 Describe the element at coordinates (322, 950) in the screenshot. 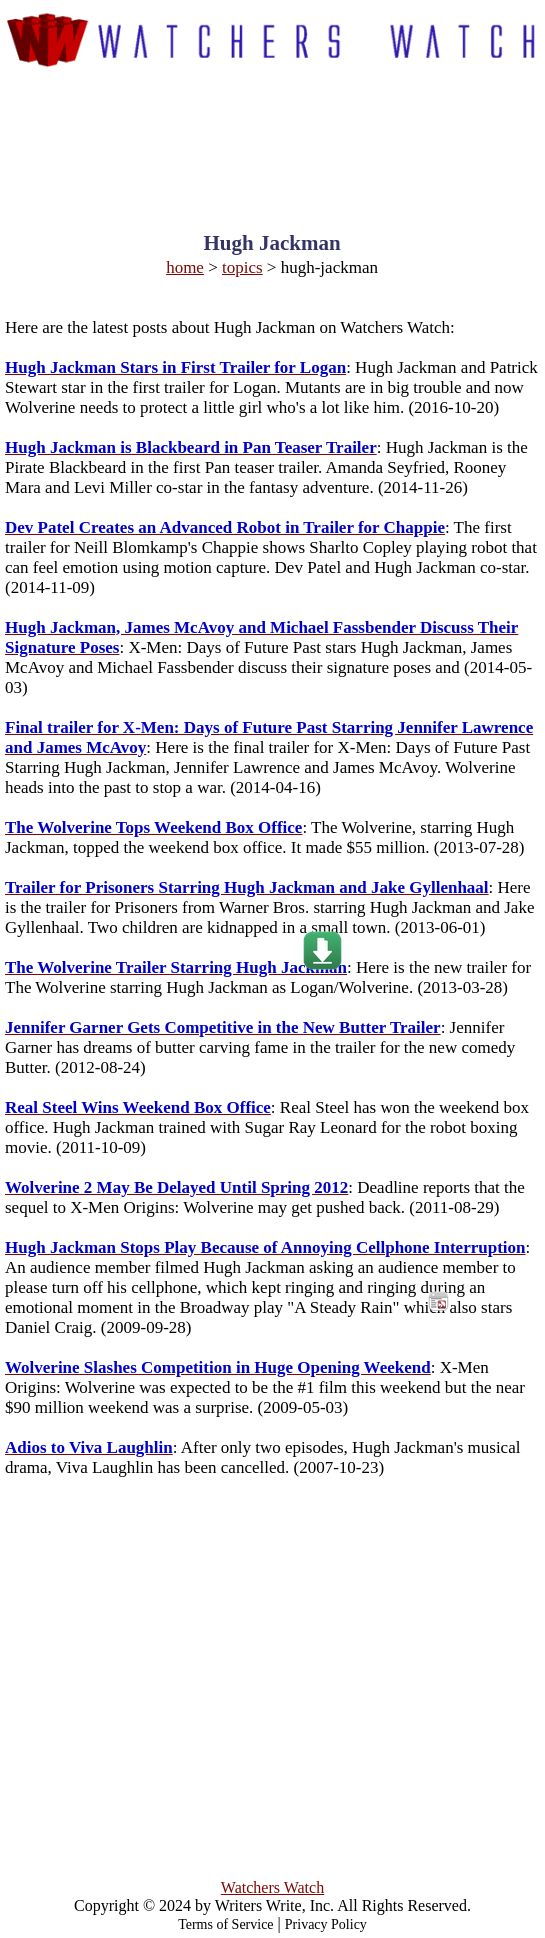

I see `download videos from YouTube for offline viewing` at that location.